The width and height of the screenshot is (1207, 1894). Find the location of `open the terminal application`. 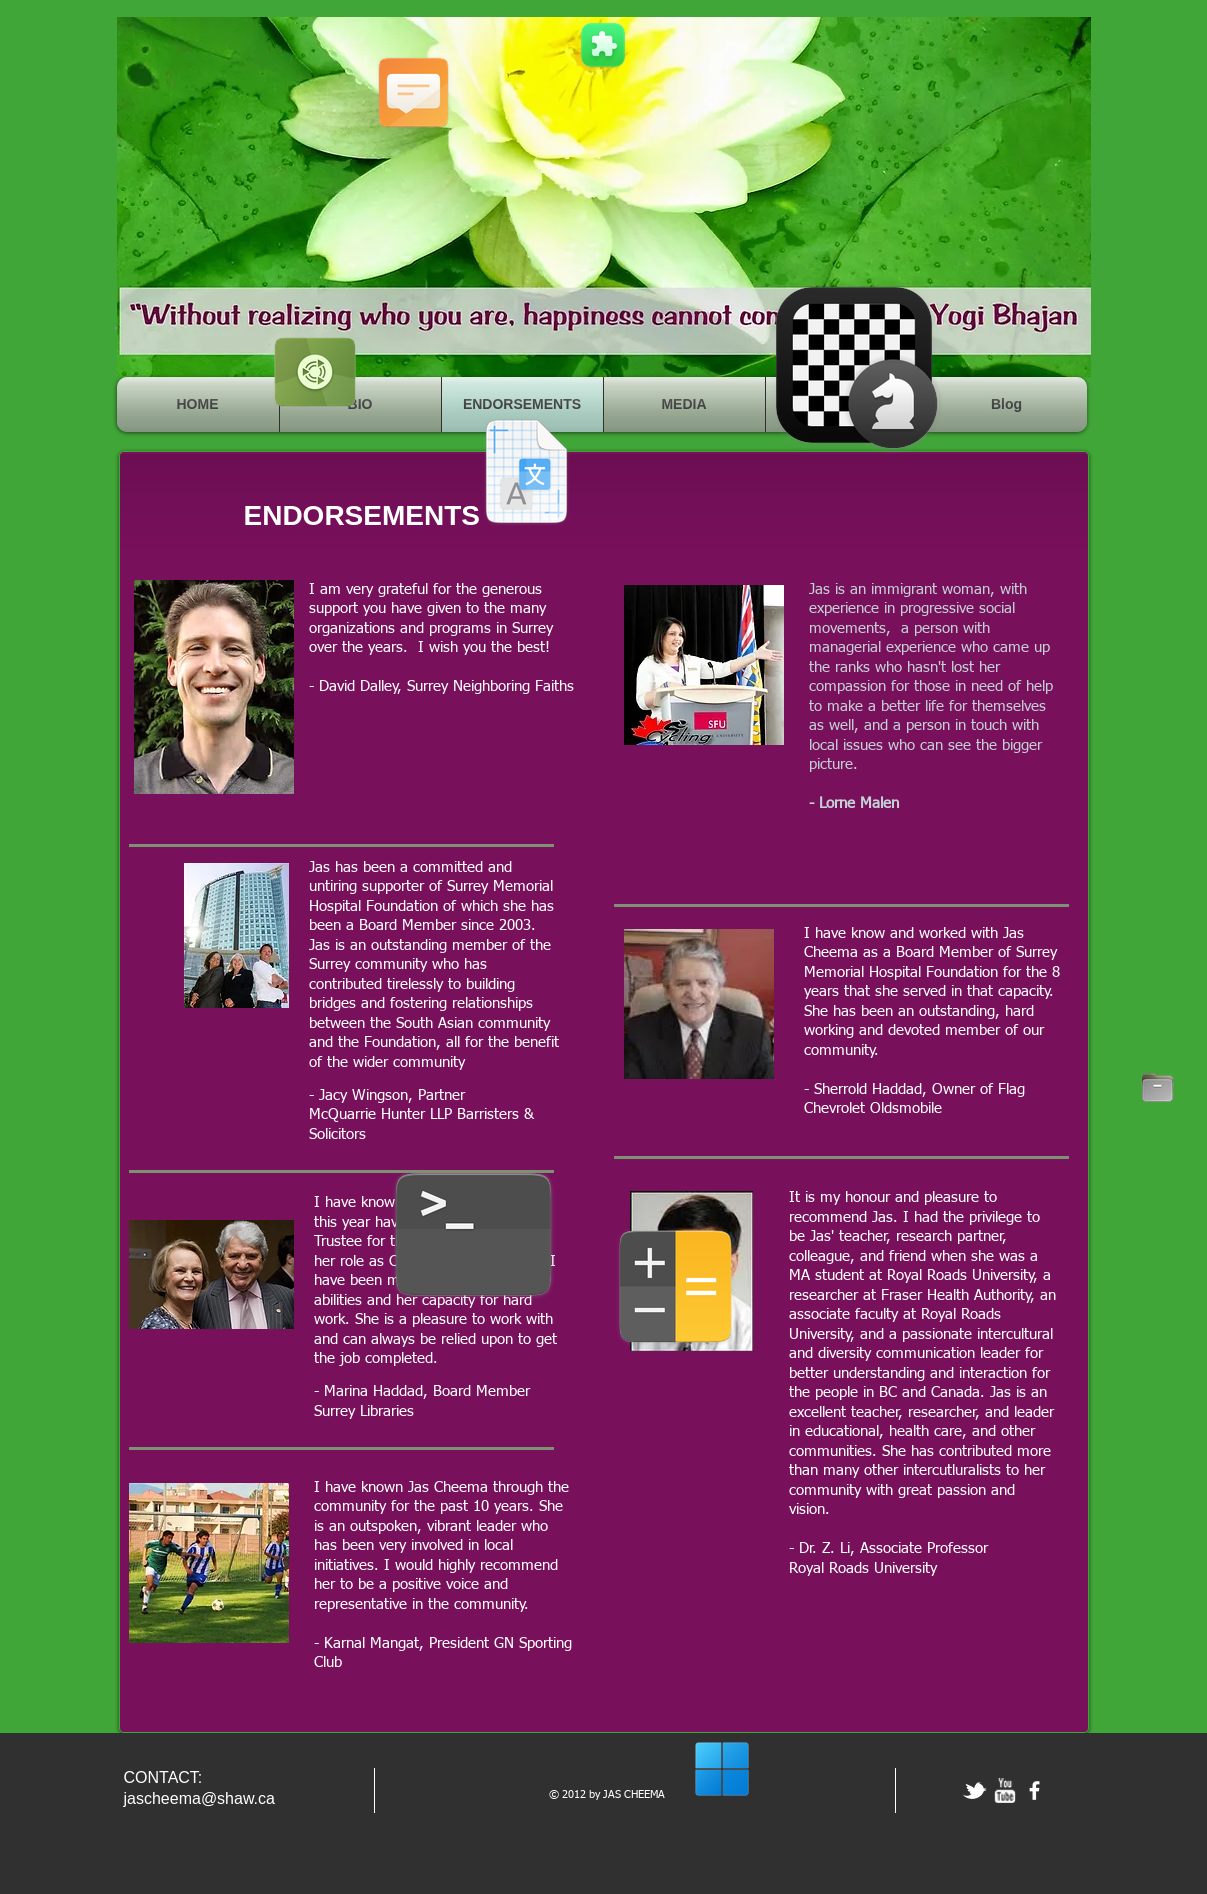

open the terminal application is located at coordinates (473, 1234).